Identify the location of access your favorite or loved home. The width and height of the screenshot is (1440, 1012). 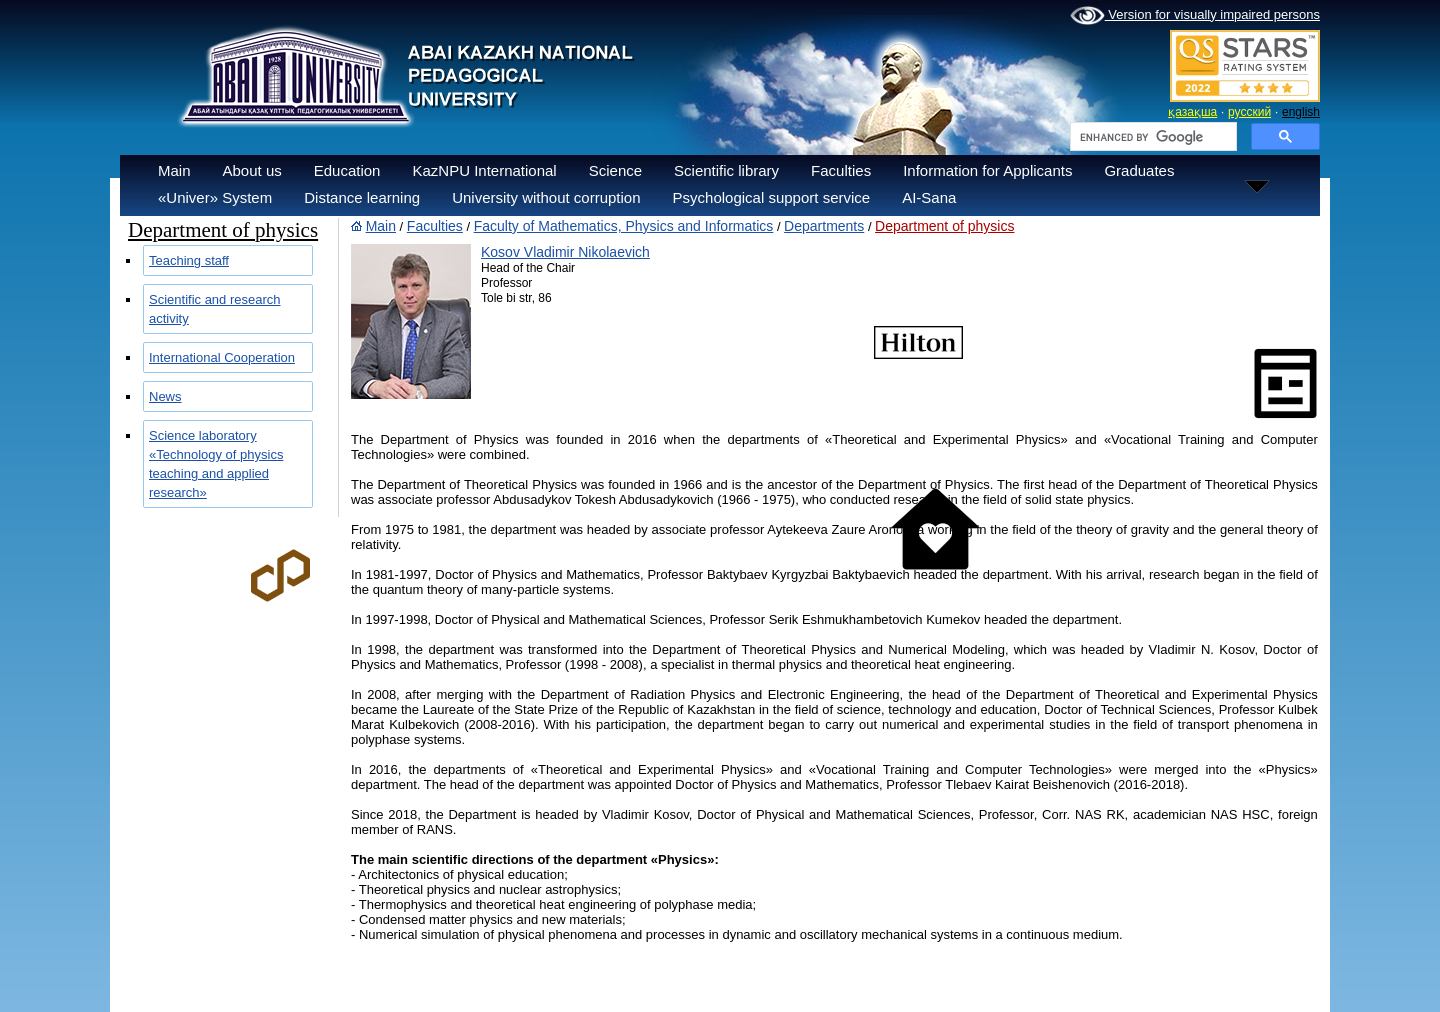
(935, 532).